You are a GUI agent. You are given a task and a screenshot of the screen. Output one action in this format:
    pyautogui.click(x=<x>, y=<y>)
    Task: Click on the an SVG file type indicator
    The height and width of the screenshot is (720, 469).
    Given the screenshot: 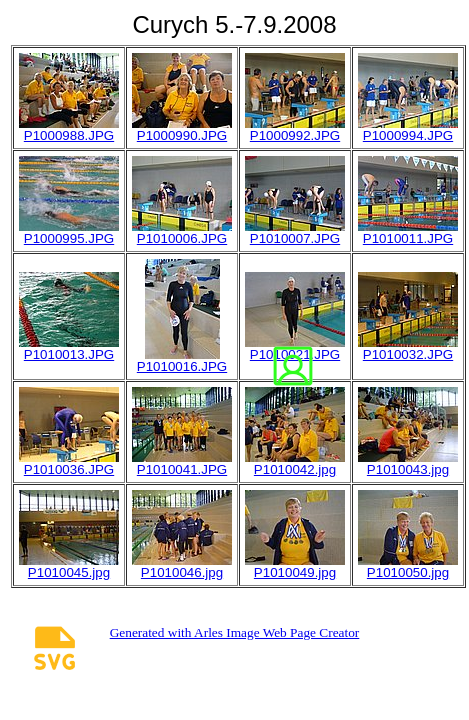 What is the action you would take?
    pyautogui.click(x=55, y=650)
    